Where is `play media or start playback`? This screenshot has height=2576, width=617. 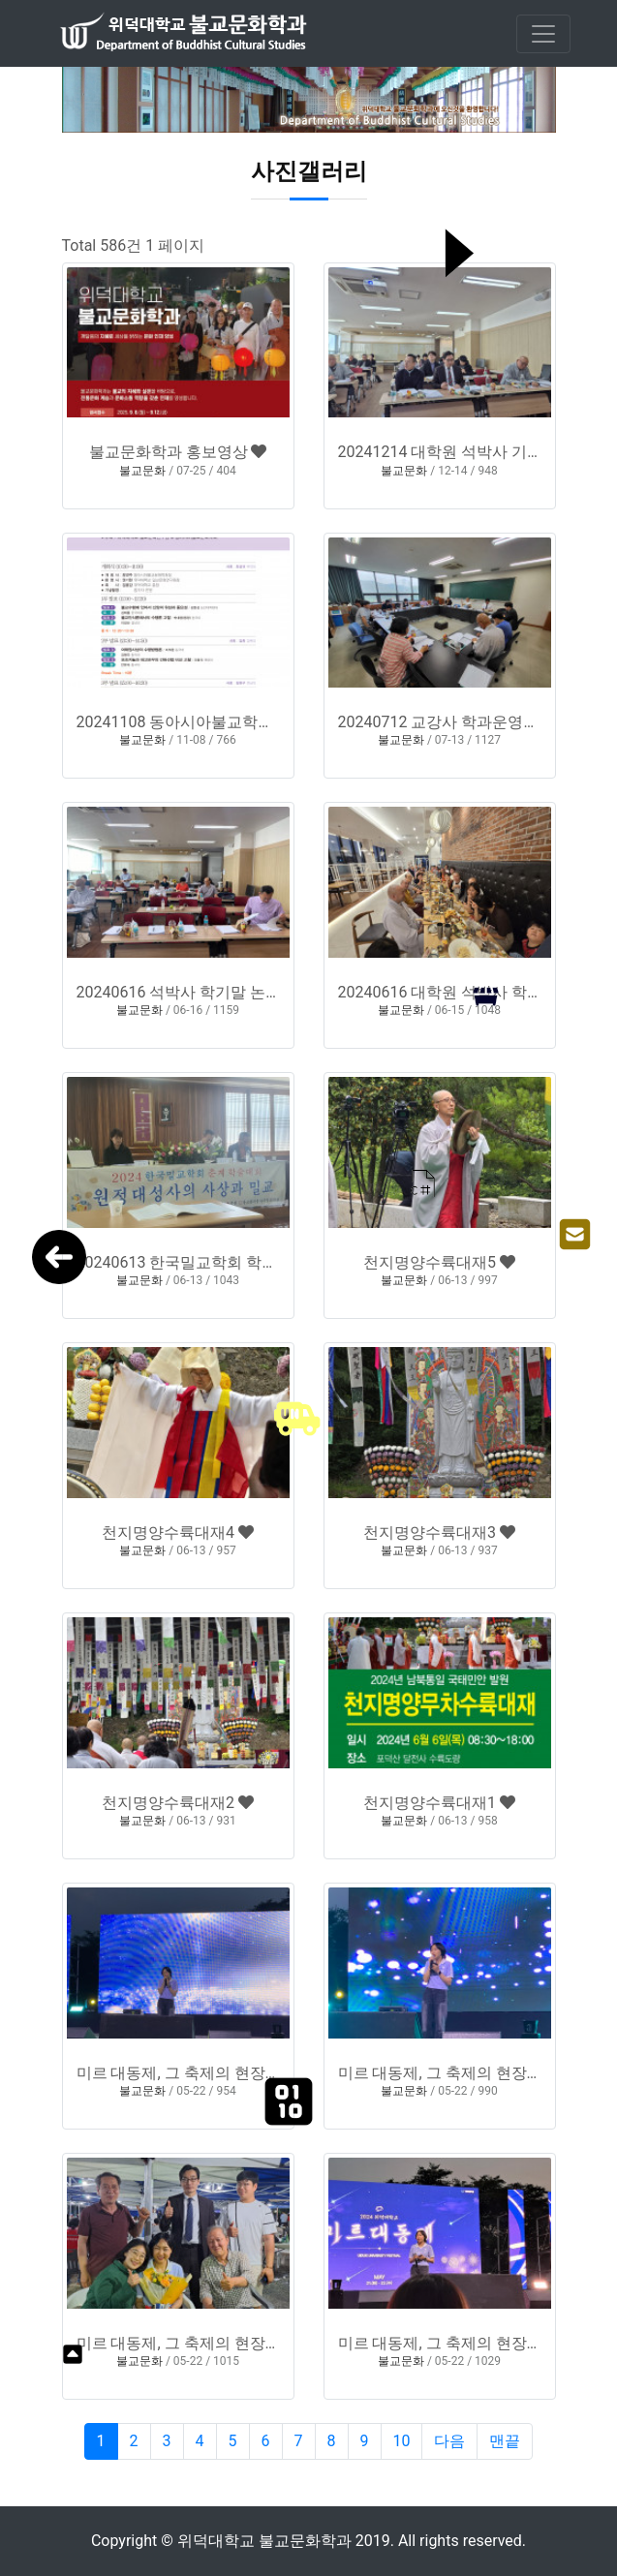
play media or start playback is located at coordinates (459, 253).